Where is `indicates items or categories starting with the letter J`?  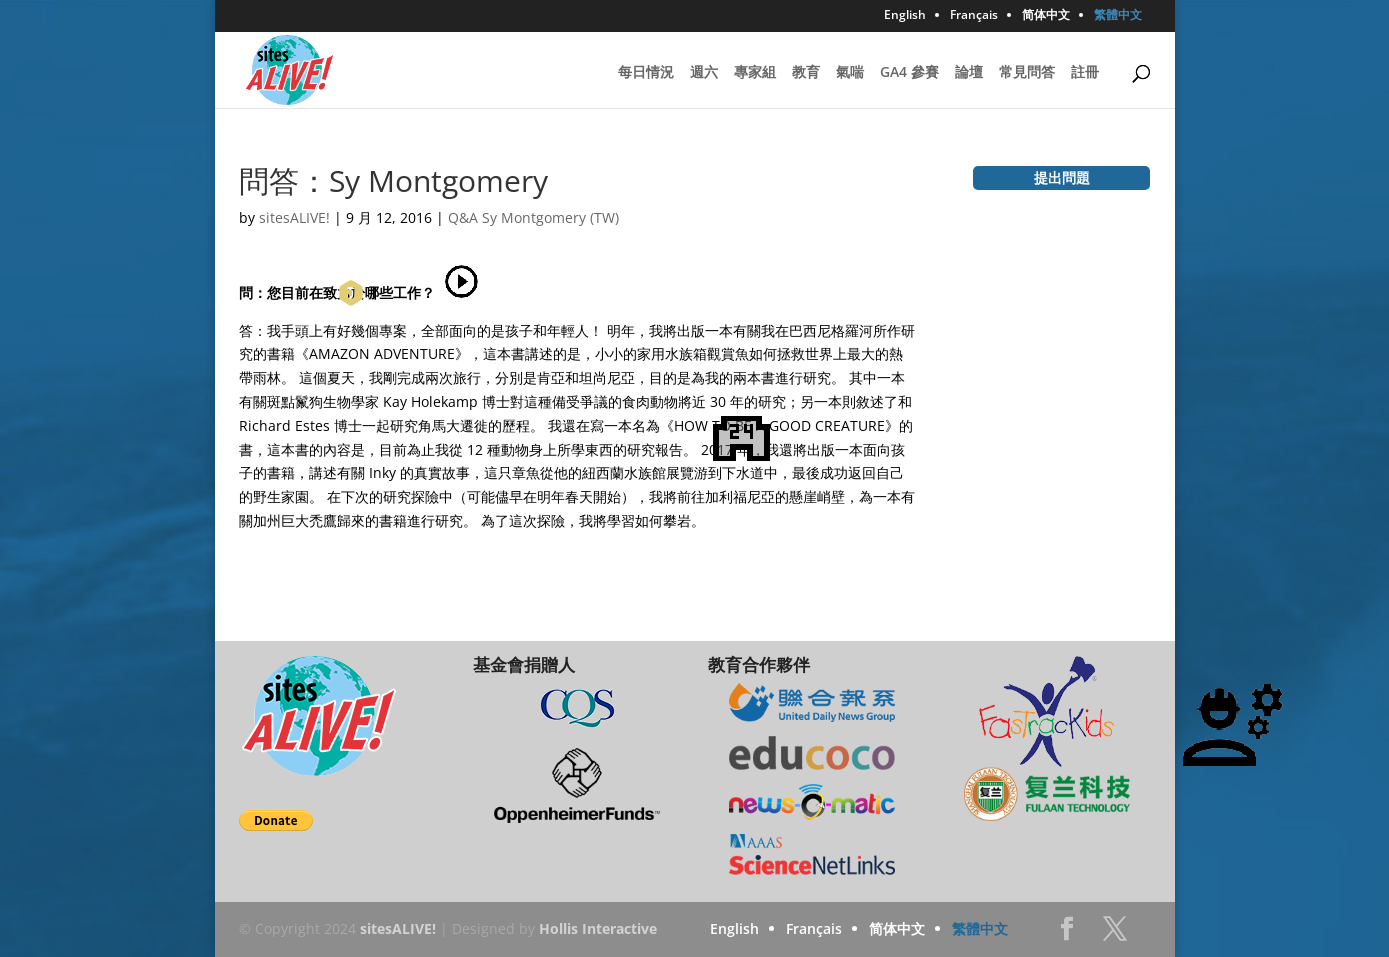 indicates items or categories starting with the letter J is located at coordinates (351, 293).